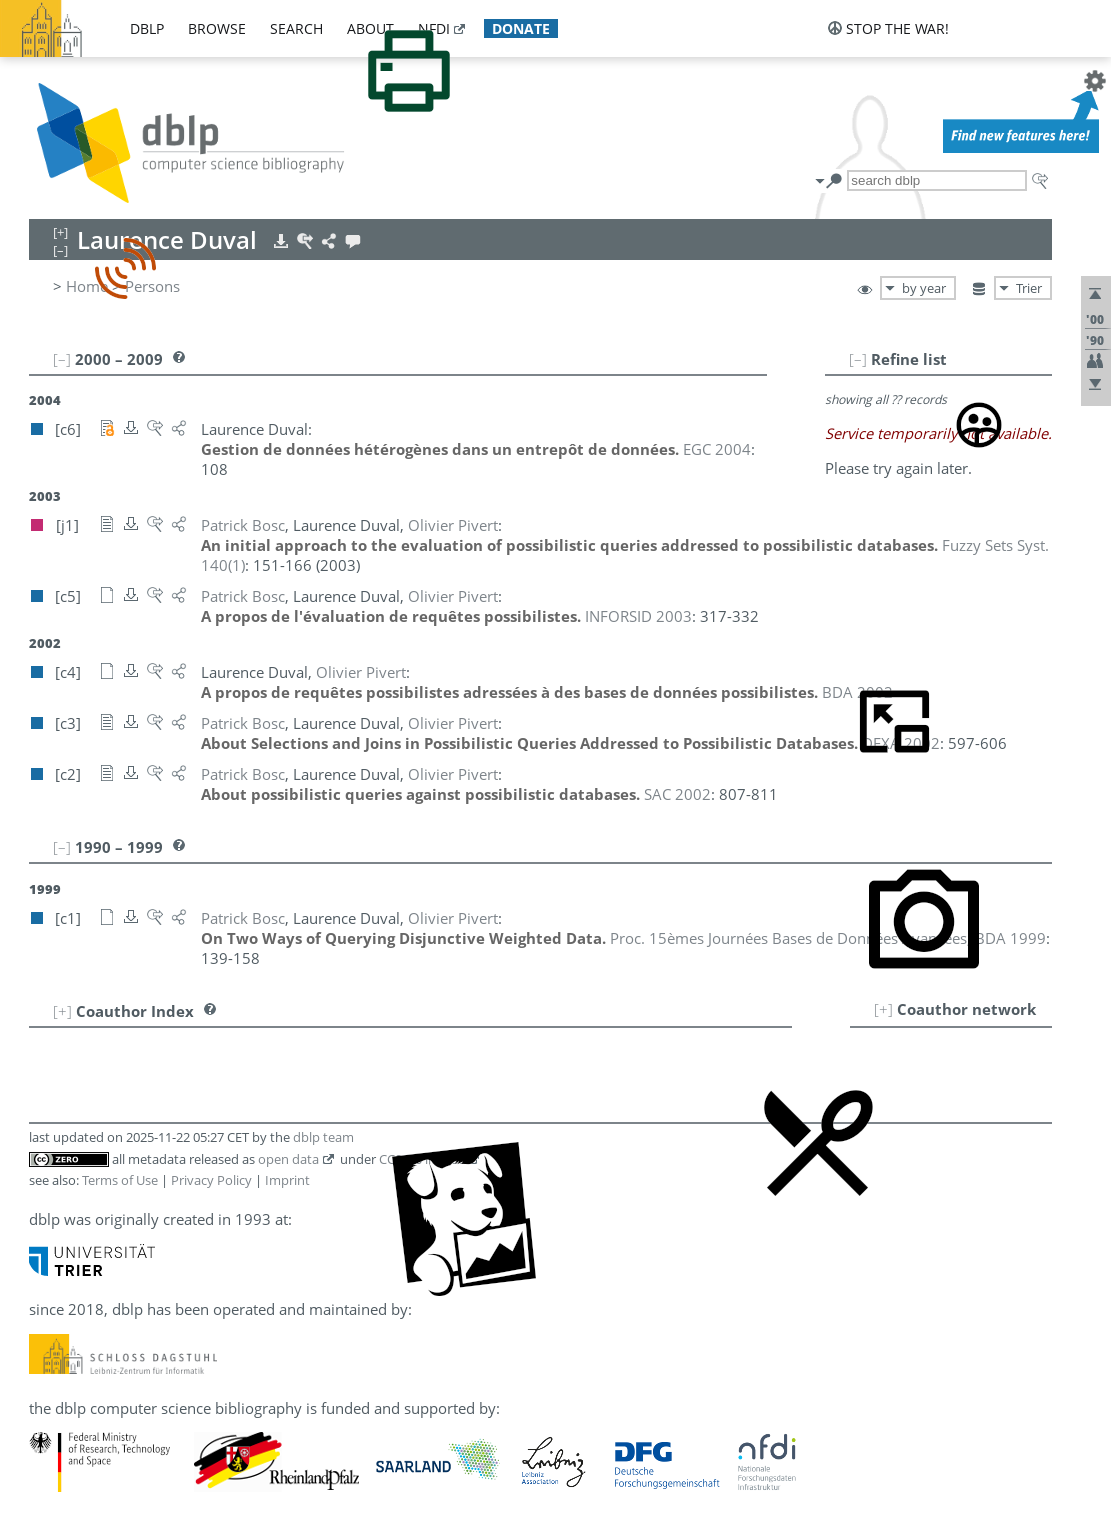 Image resolution: width=1111 pixels, height=1538 pixels. Describe the element at coordinates (894, 721) in the screenshot. I see `exit picture-in-picture mode` at that location.